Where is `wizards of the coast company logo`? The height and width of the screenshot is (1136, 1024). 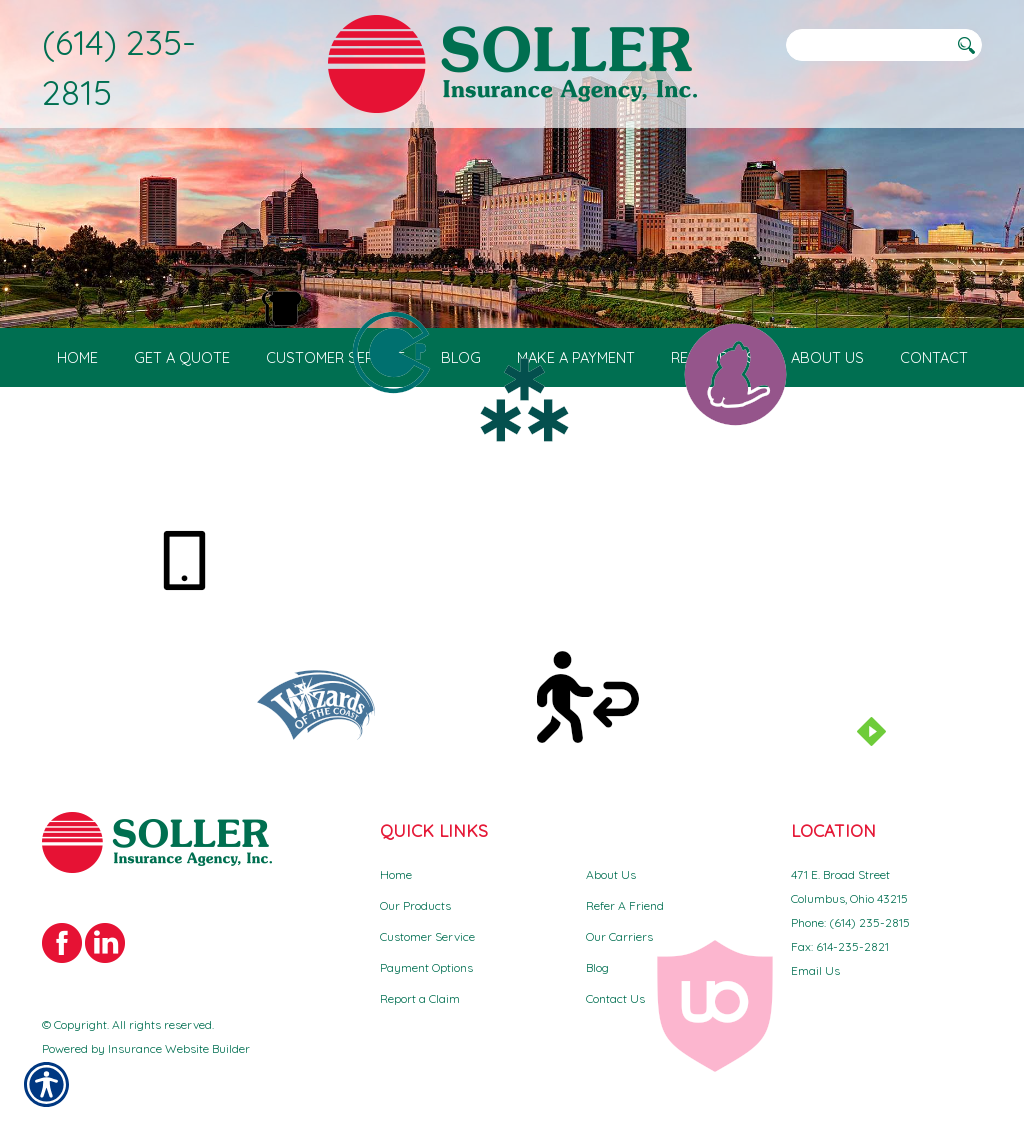
wizards of the coast company logo is located at coordinates (316, 705).